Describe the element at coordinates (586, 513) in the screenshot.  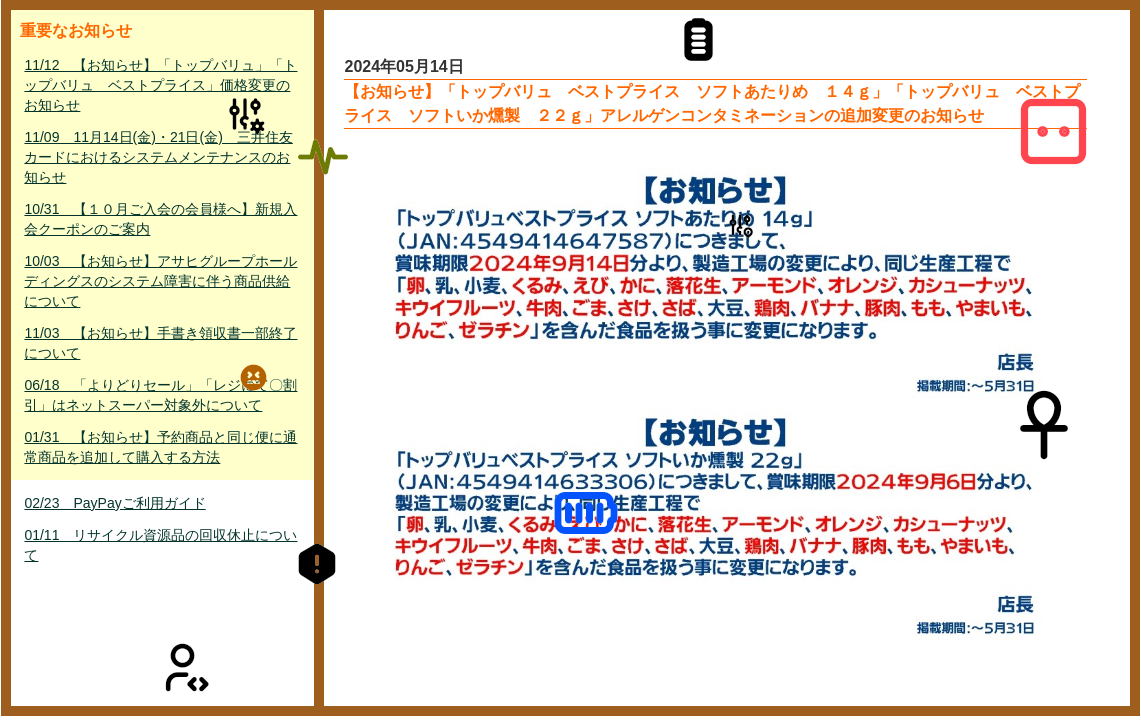
I see `indicates full or nearly full battery level` at that location.